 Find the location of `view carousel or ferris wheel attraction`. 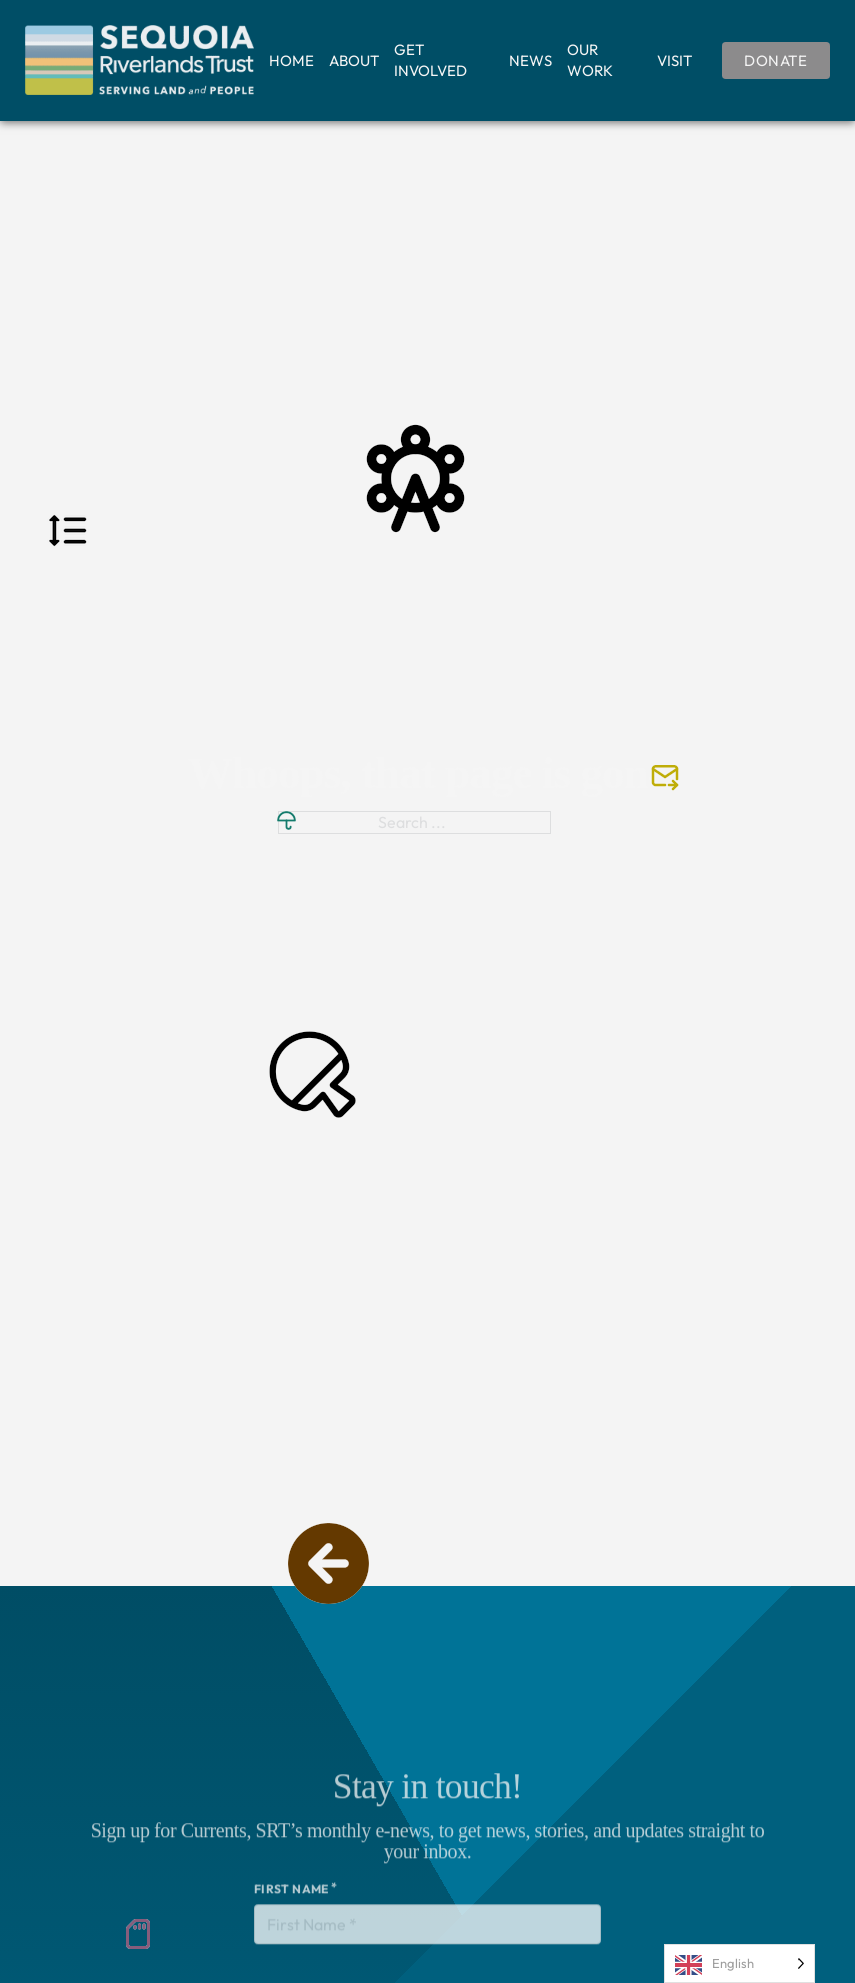

view carousel or ferris wheel attraction is located at coordinates (415, 478).